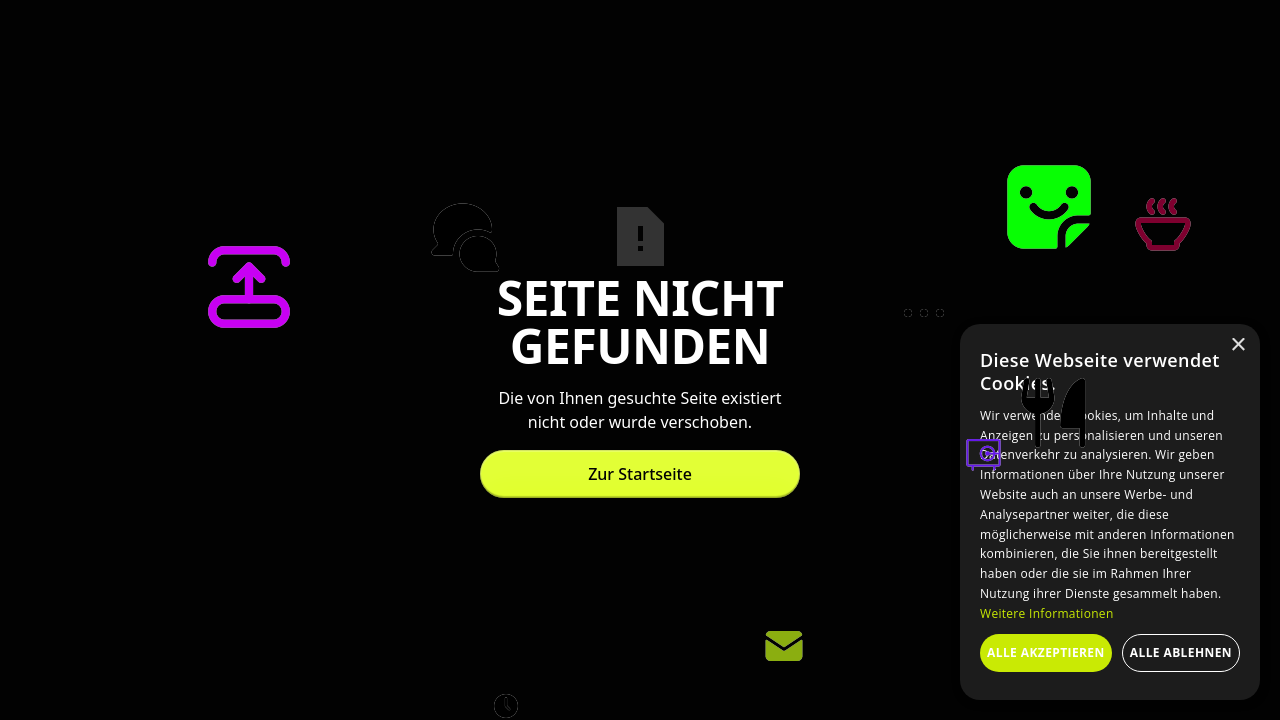 Image resolution: width=1280 pixels, height=720 pixels. What do you see at coordinates (983, 453) in the screenshot?
I see `access secure storage or vault` at bounding box center [983, 453].